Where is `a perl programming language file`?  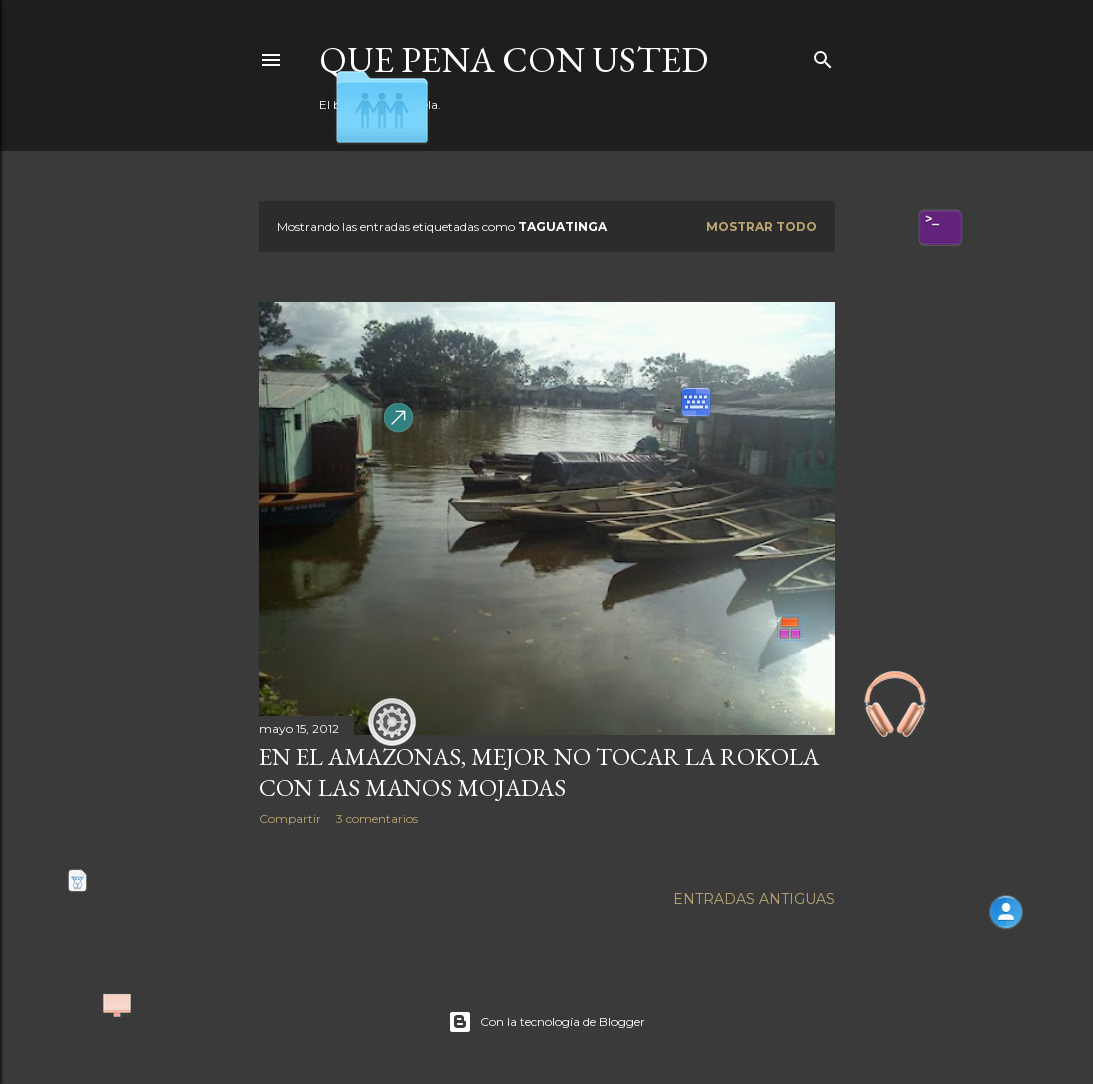
a perl programming language file is located at coordinates (77, 880).